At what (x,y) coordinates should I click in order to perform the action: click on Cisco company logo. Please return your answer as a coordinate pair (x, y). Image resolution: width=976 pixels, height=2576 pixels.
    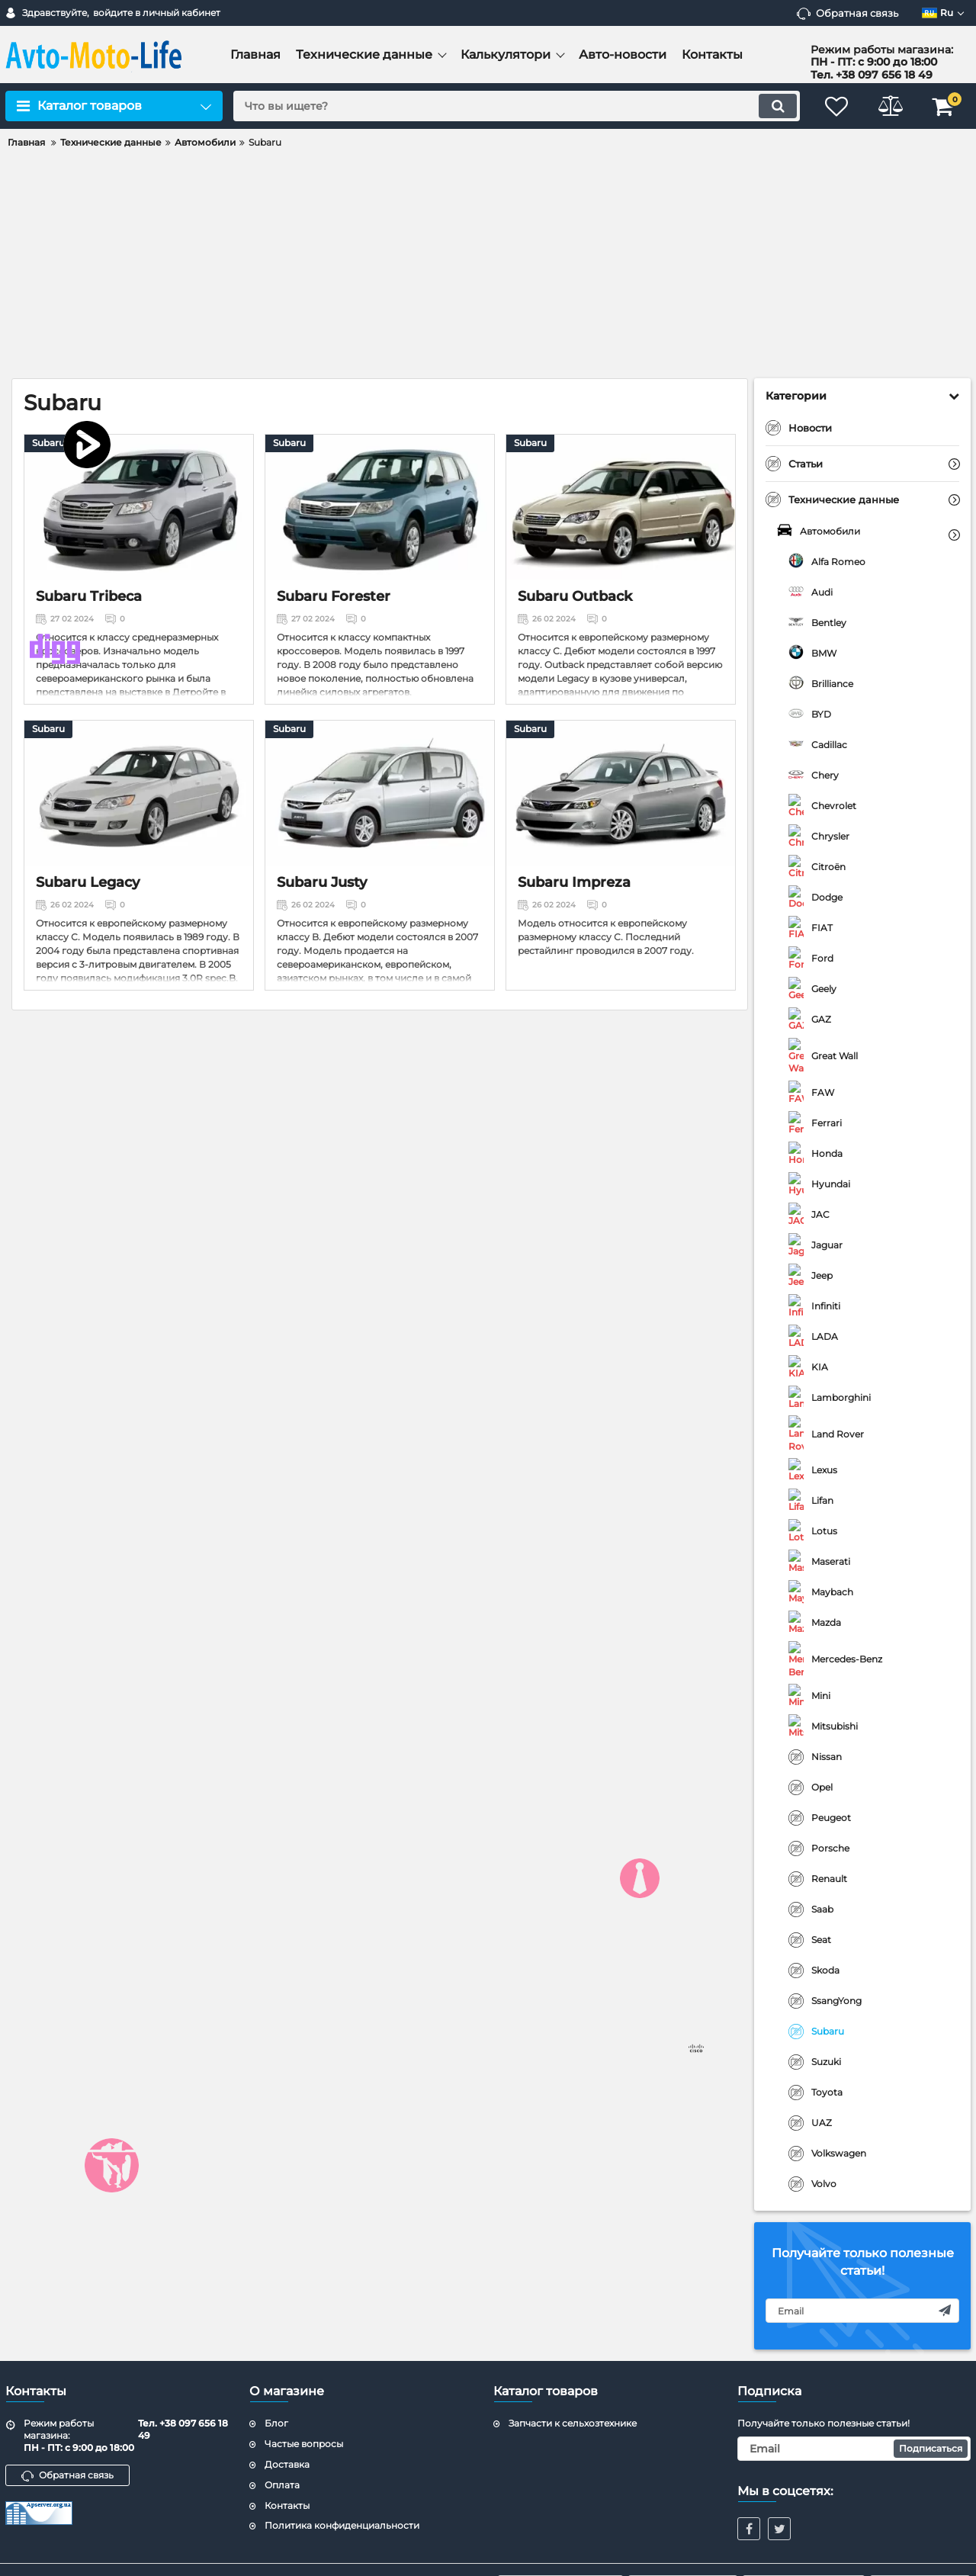
    Looking at the image, I should click on (696, 2048).